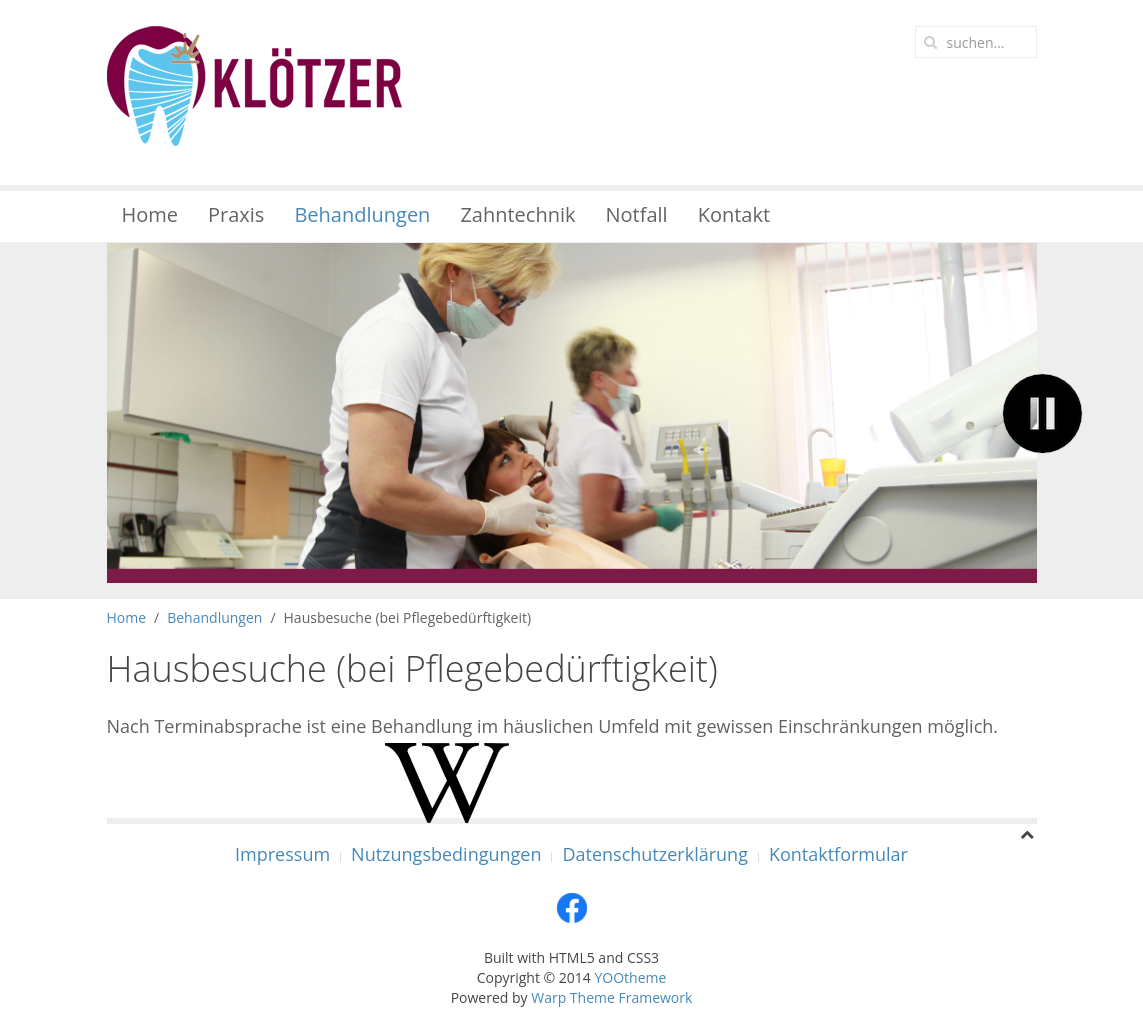 The image size is (1143, 1034). What do you see at coordinates (185, 49) in the screenshot?
I see `indicates an explosion or blast effect` at bounding box center [185, 49].